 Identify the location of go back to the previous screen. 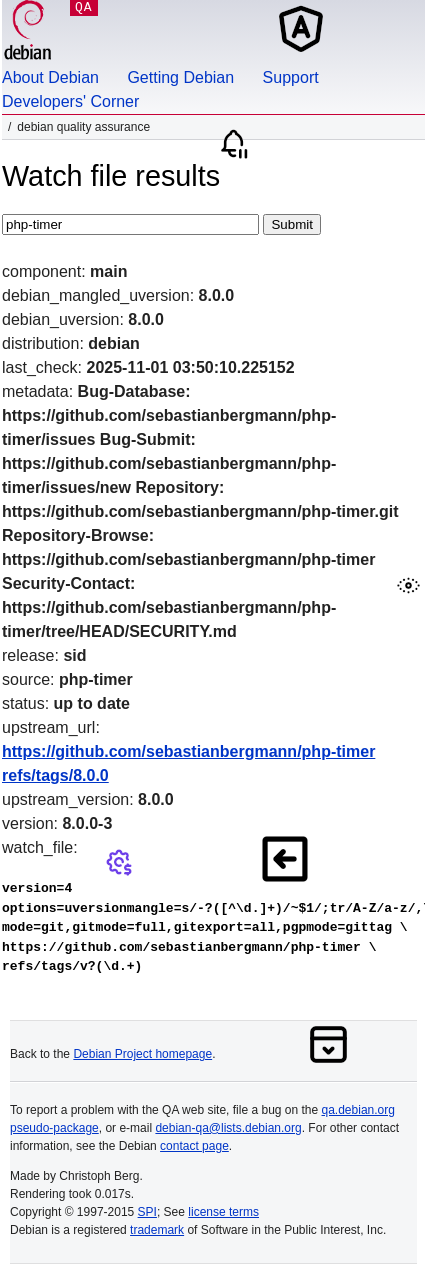
(285, 859).